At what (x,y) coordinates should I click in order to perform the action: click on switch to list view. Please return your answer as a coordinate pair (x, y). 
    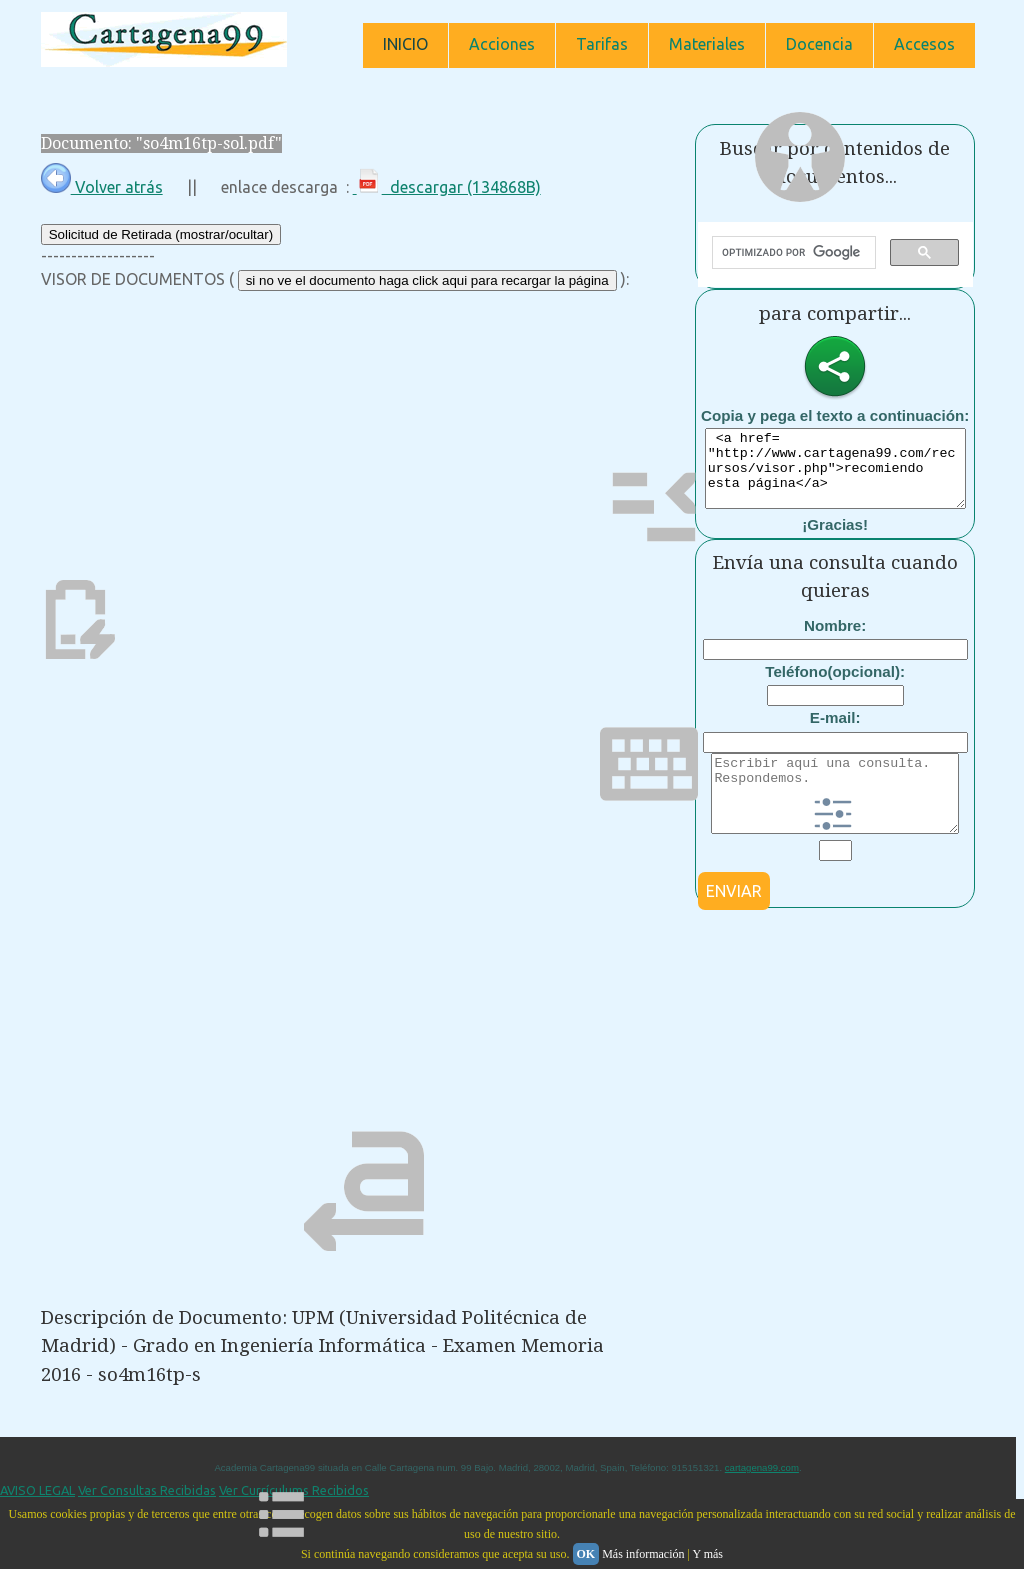
    Looking at the image, I should click on (281, 1514).